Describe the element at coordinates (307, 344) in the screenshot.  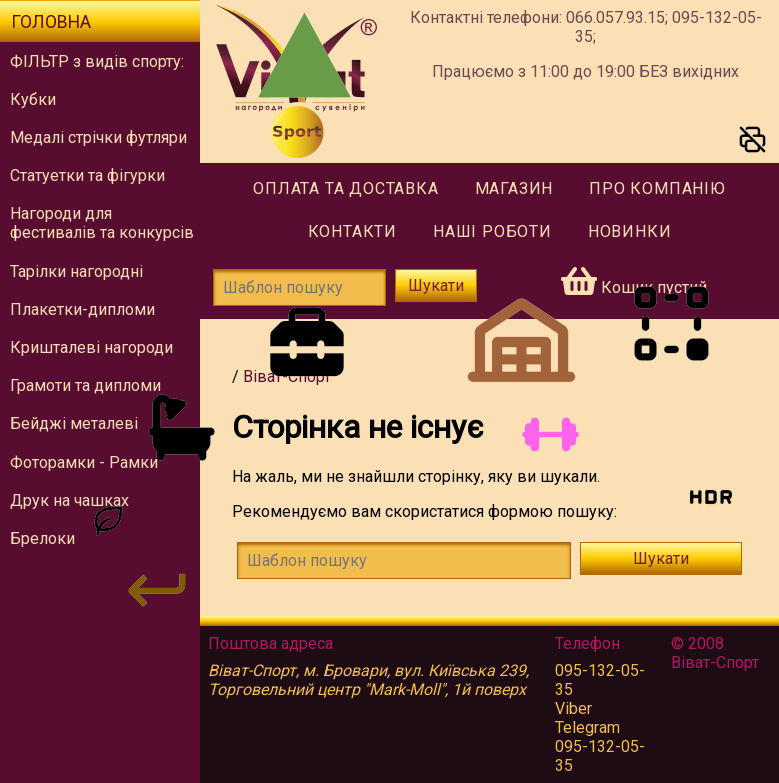
I see `access tools and utilities` at that location.